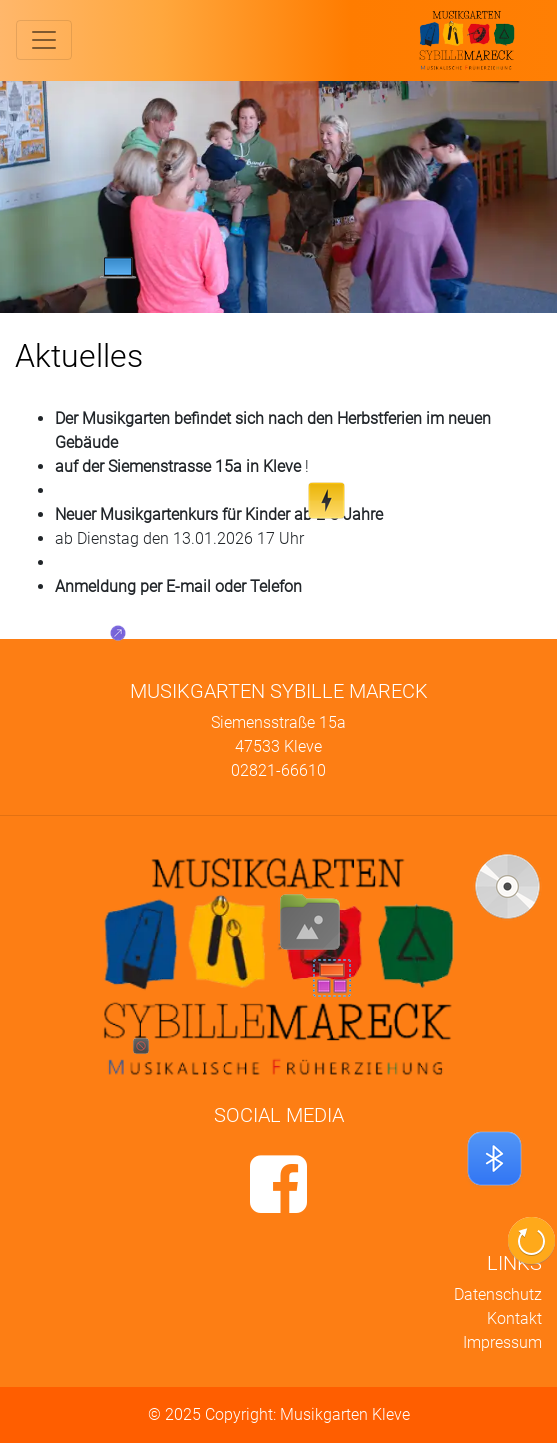 This screenshot has width=557, height=1443. I want to click on represents a macbook pro device in system settings, so click(118, 265).